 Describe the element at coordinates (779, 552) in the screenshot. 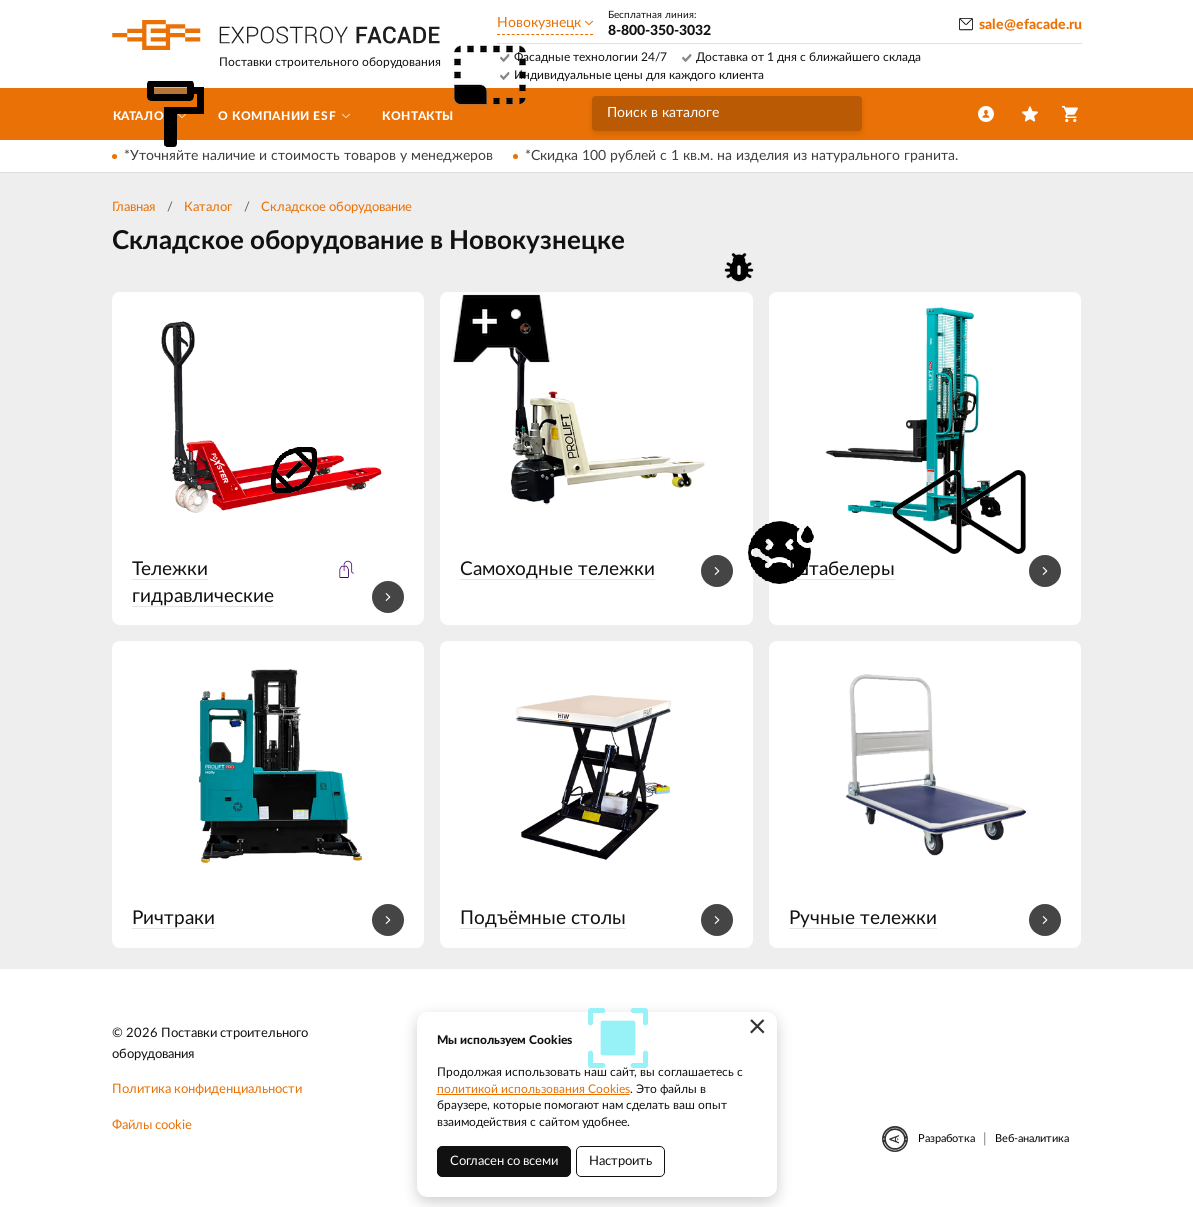

I see `report feeling unwell or sick` at that location.